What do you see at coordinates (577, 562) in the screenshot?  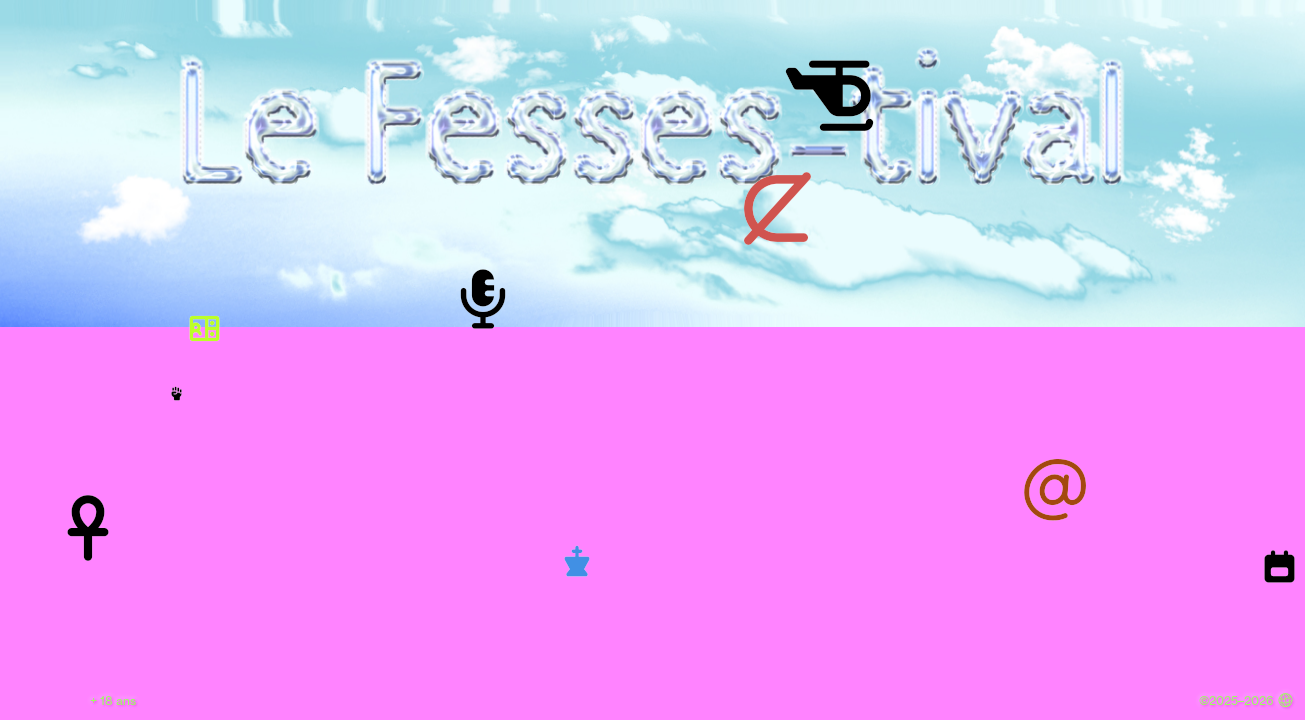 I see `chess king piece indicator` at bounding box center [577, 562].